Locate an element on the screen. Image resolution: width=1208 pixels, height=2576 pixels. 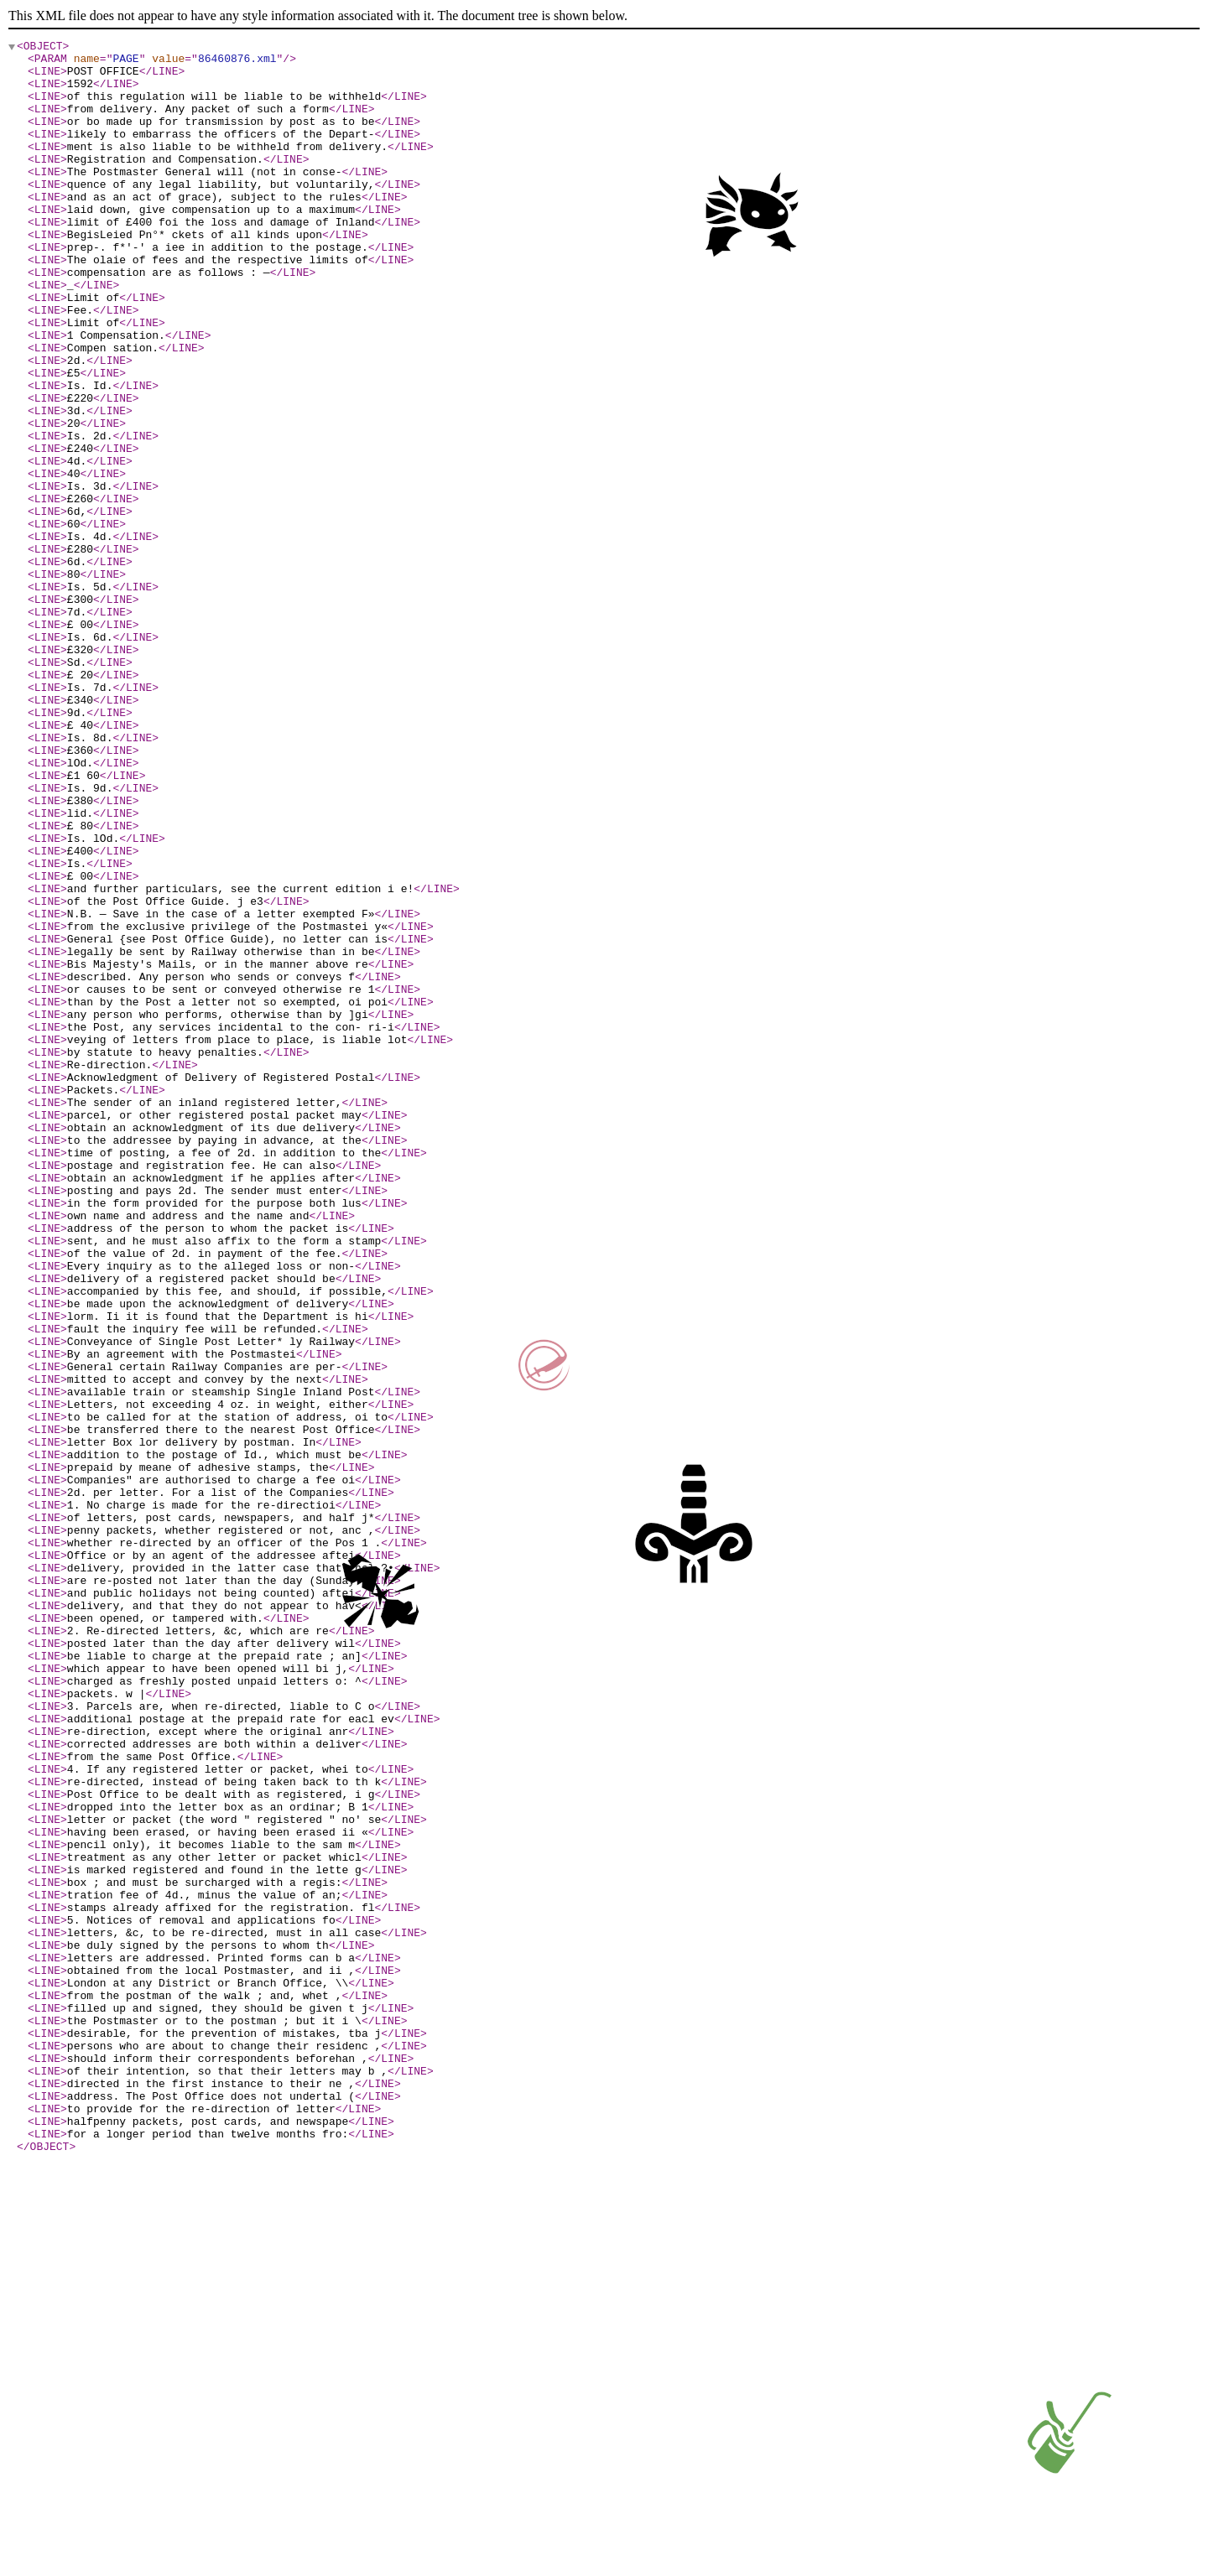
activate spin attack or special sword ability is located at coordinates (544, 1365).